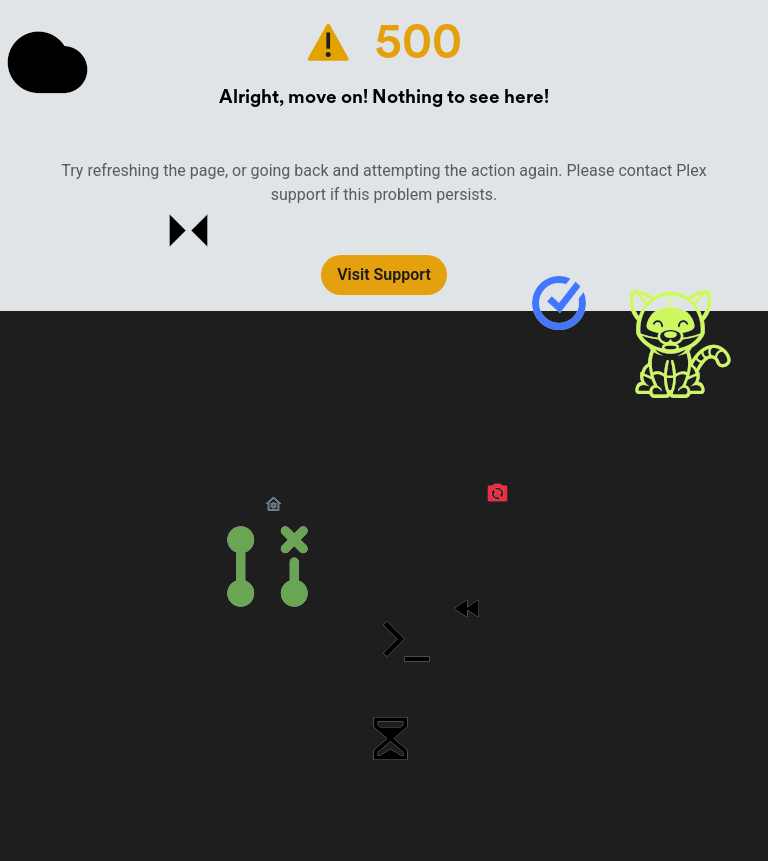 This screenshot has height=861, width=768. What do you see at coordinates (467, 608) in the screenshot?
I see `rewind or skip backward in media playback` at bounding box center [467, 608].